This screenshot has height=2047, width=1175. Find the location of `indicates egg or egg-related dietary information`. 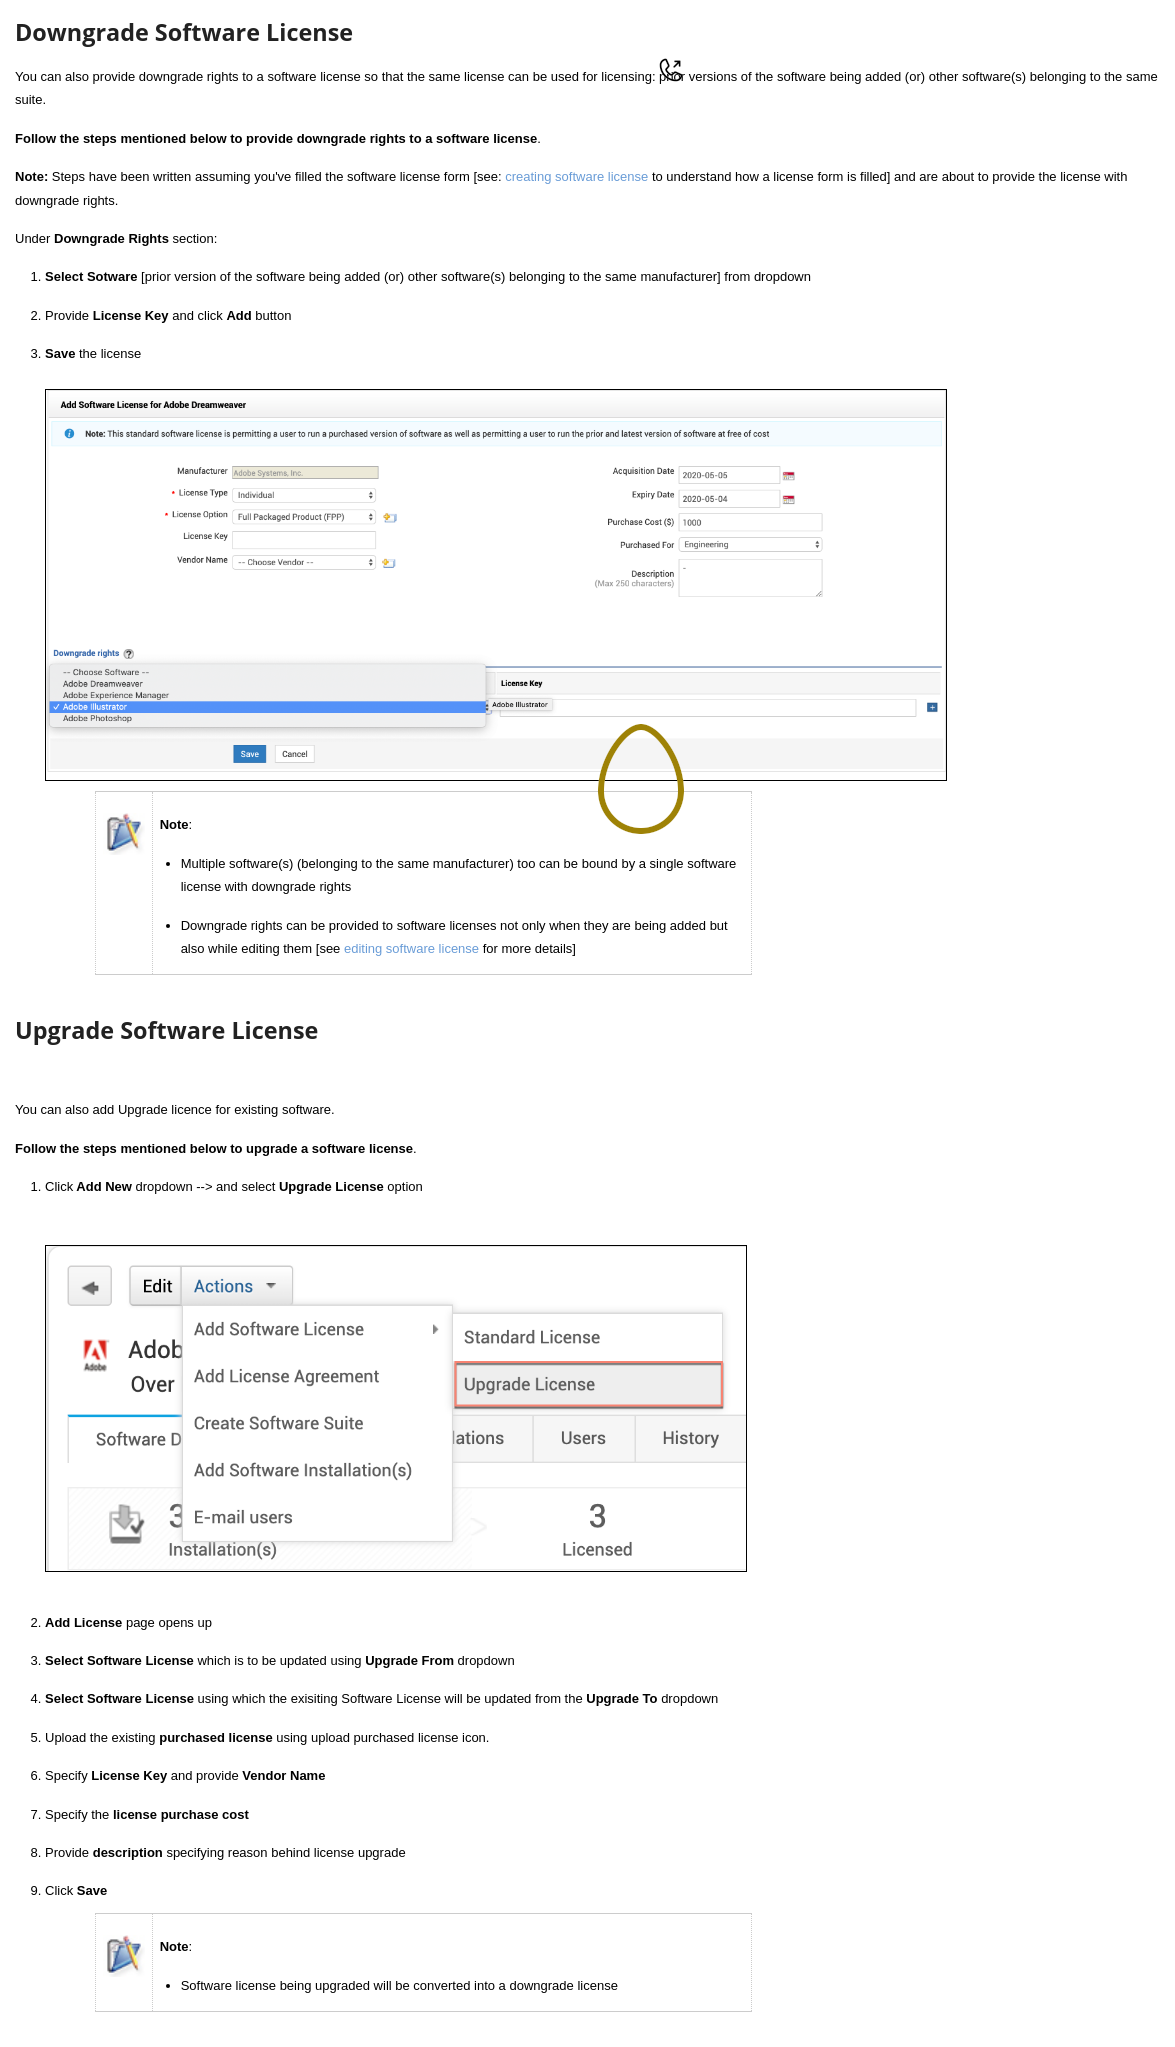

indicates egg or egg-related dietary information is located at coordinates (641, 779).